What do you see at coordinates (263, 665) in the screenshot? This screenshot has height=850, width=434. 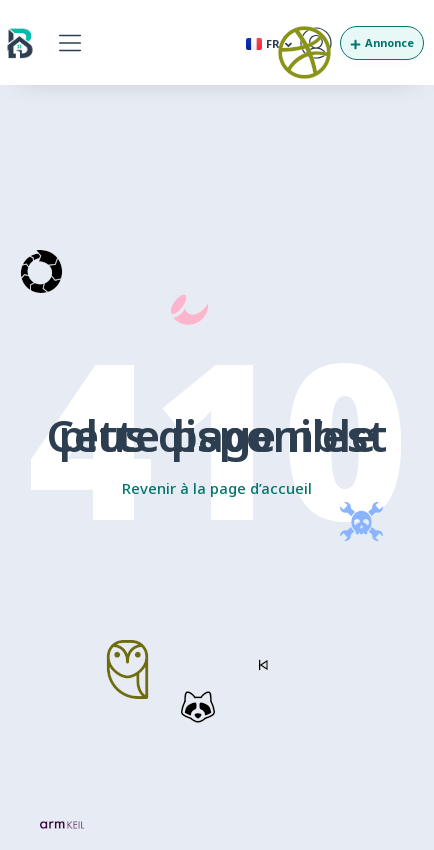 I see `skip to previous track` at bounding box center [263, 665].